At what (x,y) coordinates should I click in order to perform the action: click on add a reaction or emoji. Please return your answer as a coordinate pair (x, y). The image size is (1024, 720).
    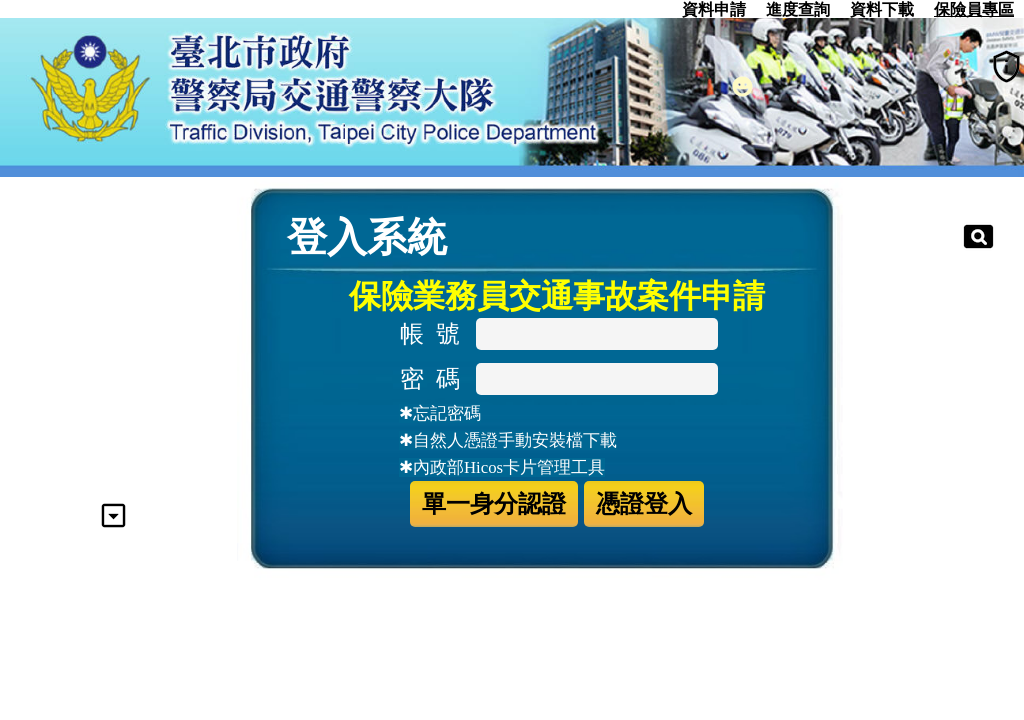
    Looking at the image, I should click on (742, 86).